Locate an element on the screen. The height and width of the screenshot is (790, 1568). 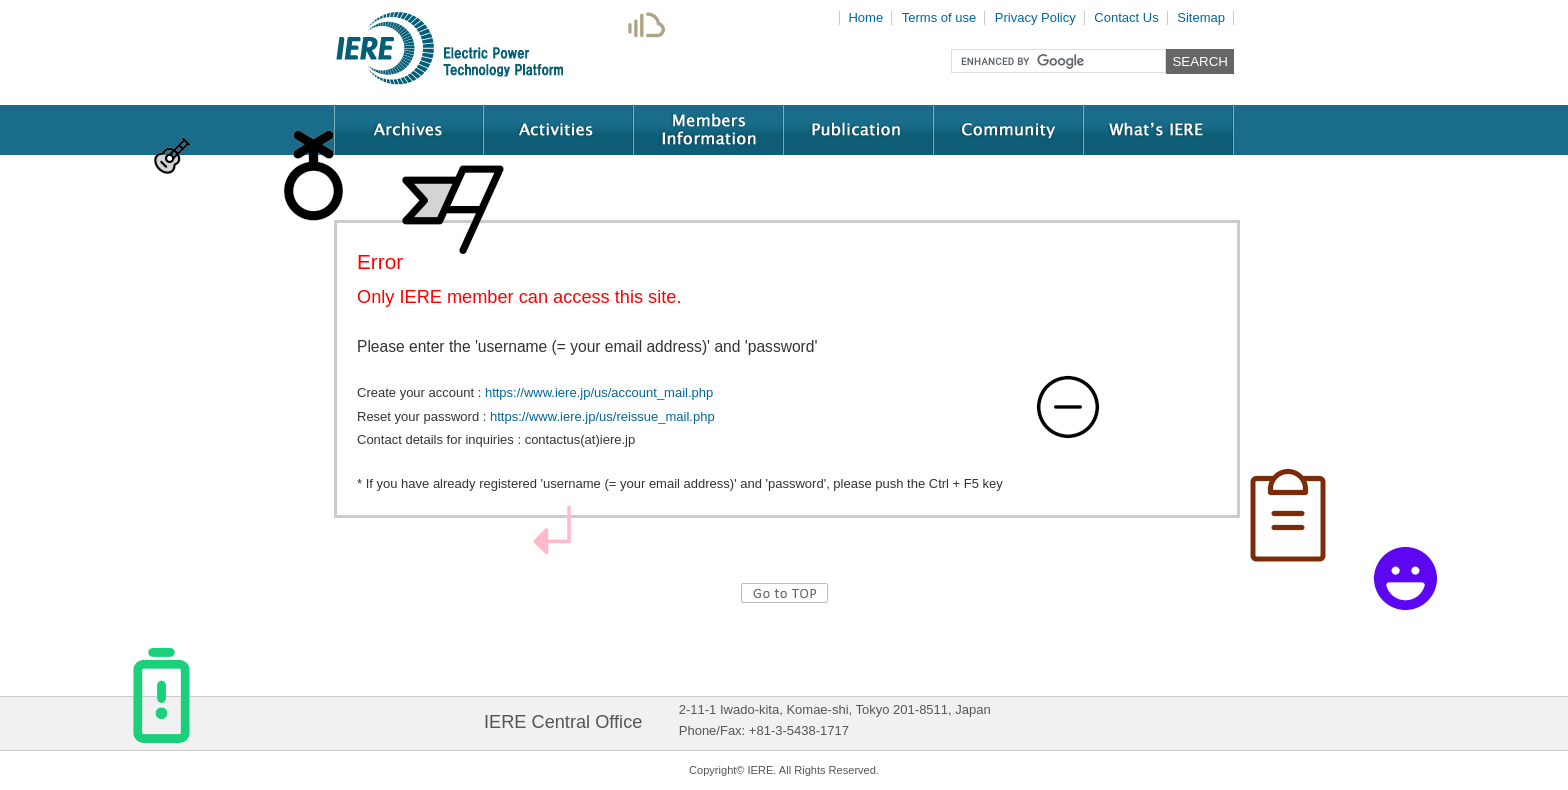
indicates nonbinary gender identity option is located at coordinates (313, 175).